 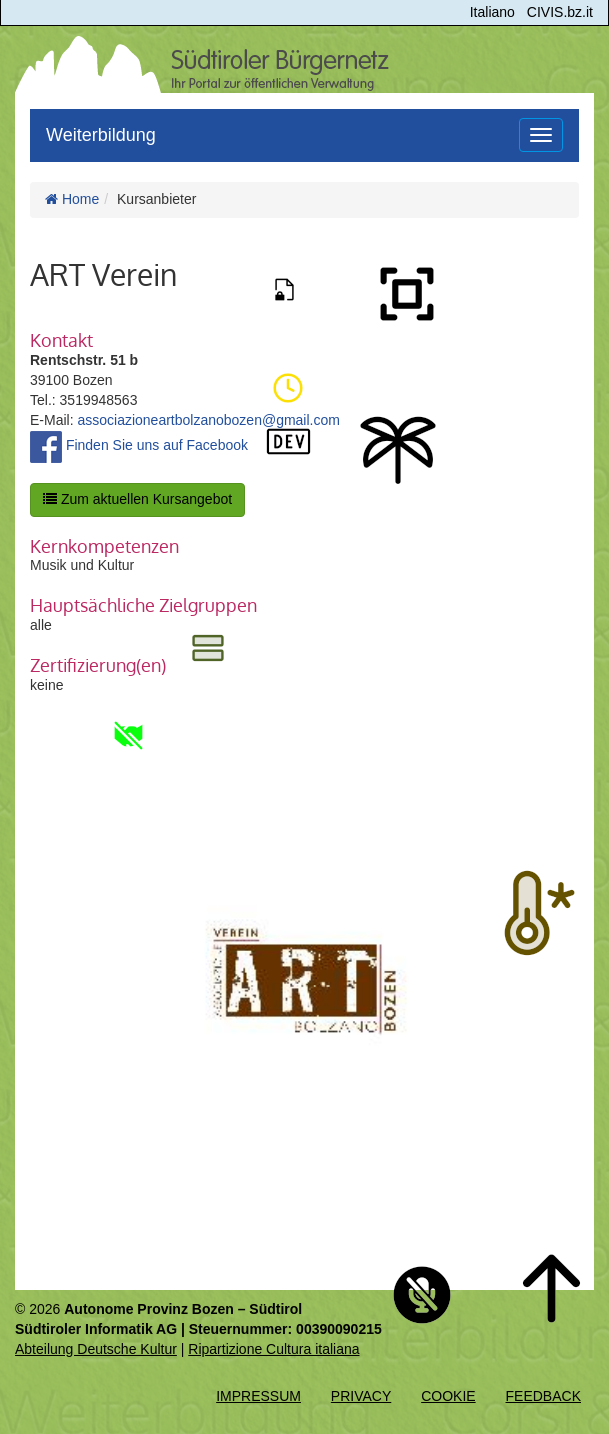 What do you see at coordinates (422, 1295) in the screenshot?
I see `mute your microphone` at bounding box center [422, 1295].